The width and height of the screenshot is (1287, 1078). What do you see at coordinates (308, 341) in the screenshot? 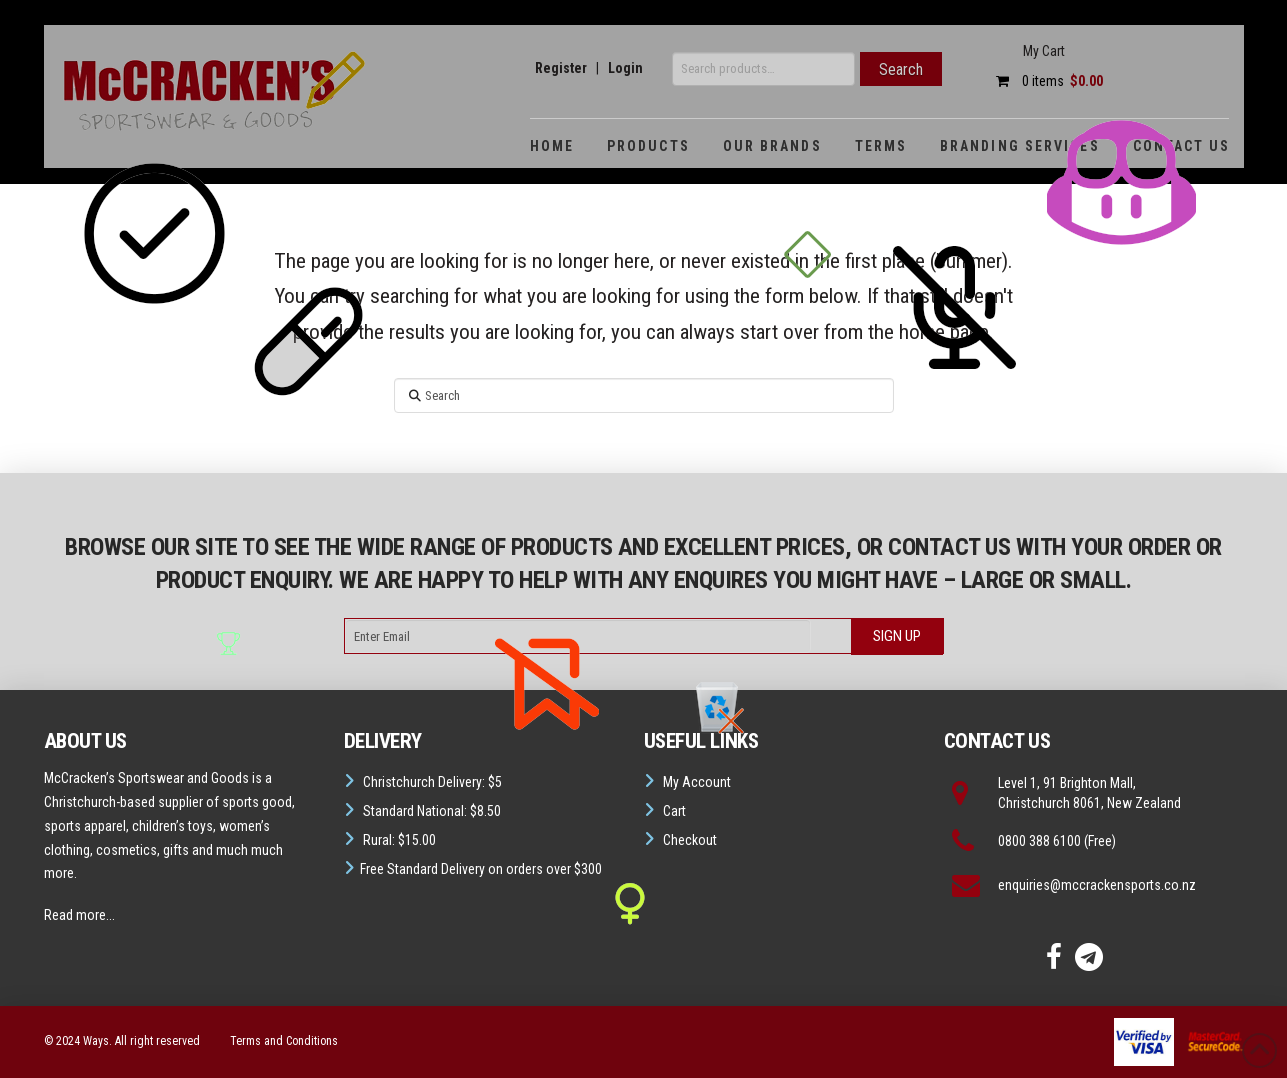
I see `view medication information` at bounding box center [308, 341].